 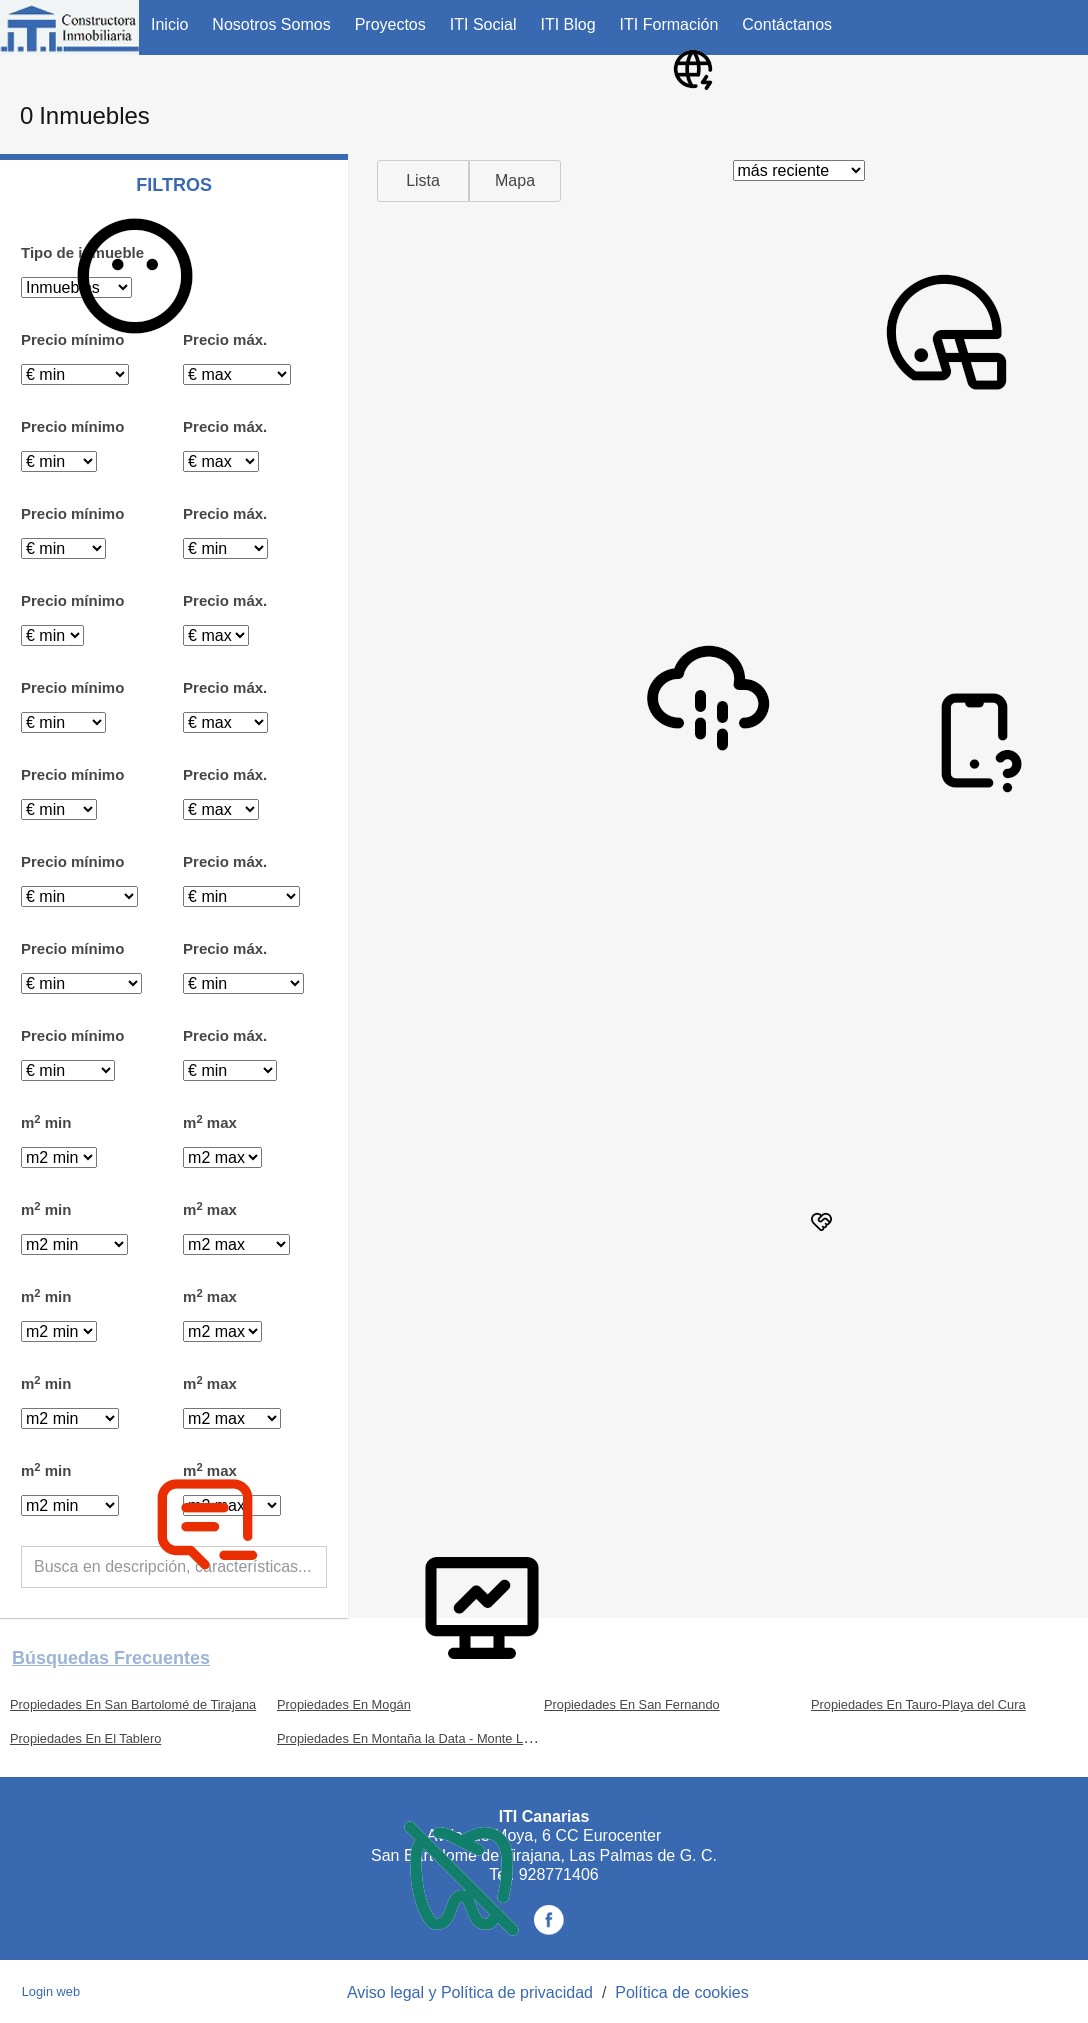 I want to click on view device performance analytics, so click(x=482, y=1608).